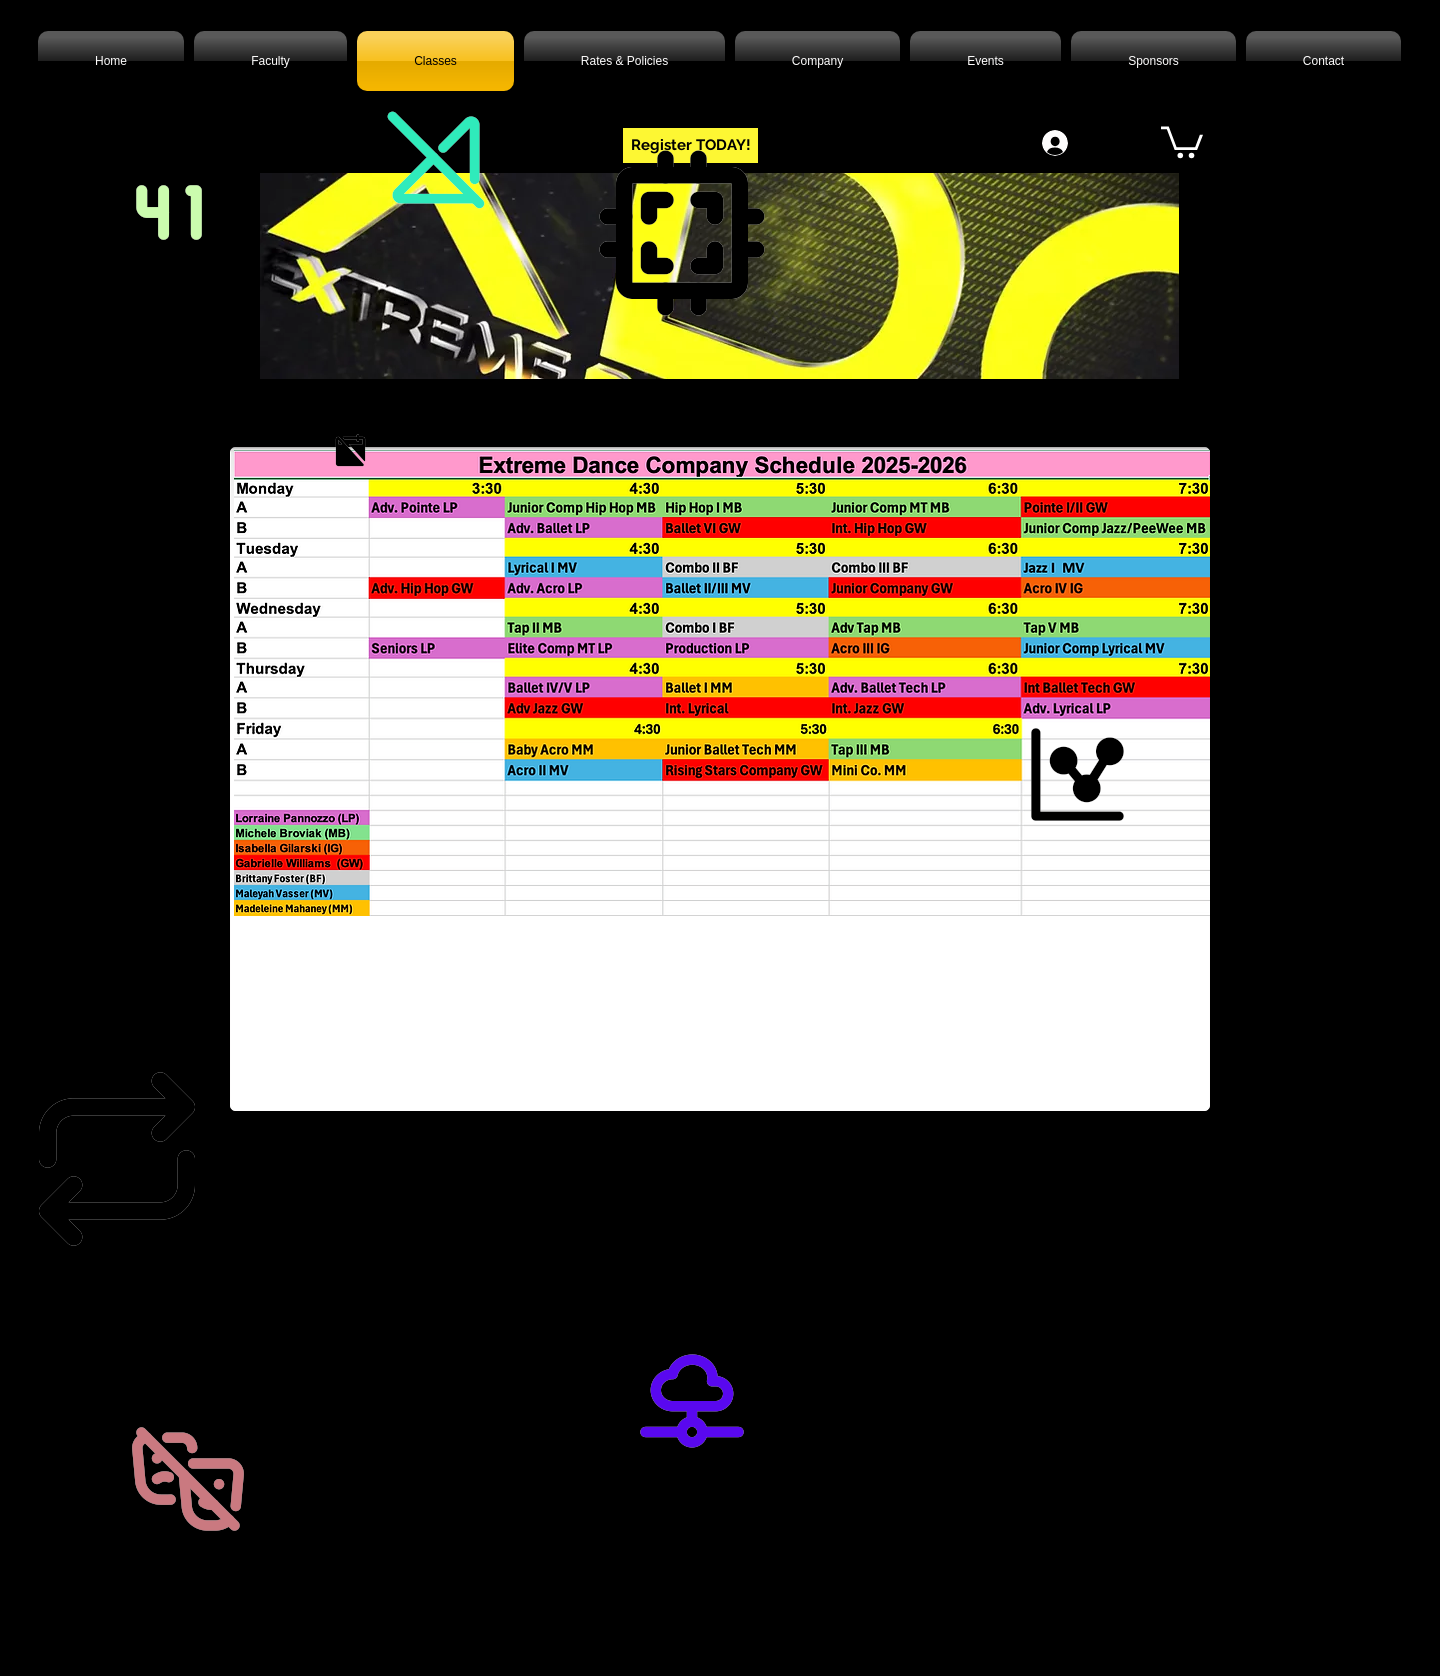 Image resolution: width=1440 pixels, height=1676 pixels. Describe the element at coordinates (692, 1401) in the screenshot. I see `cloud data sync or connection status` at that location.